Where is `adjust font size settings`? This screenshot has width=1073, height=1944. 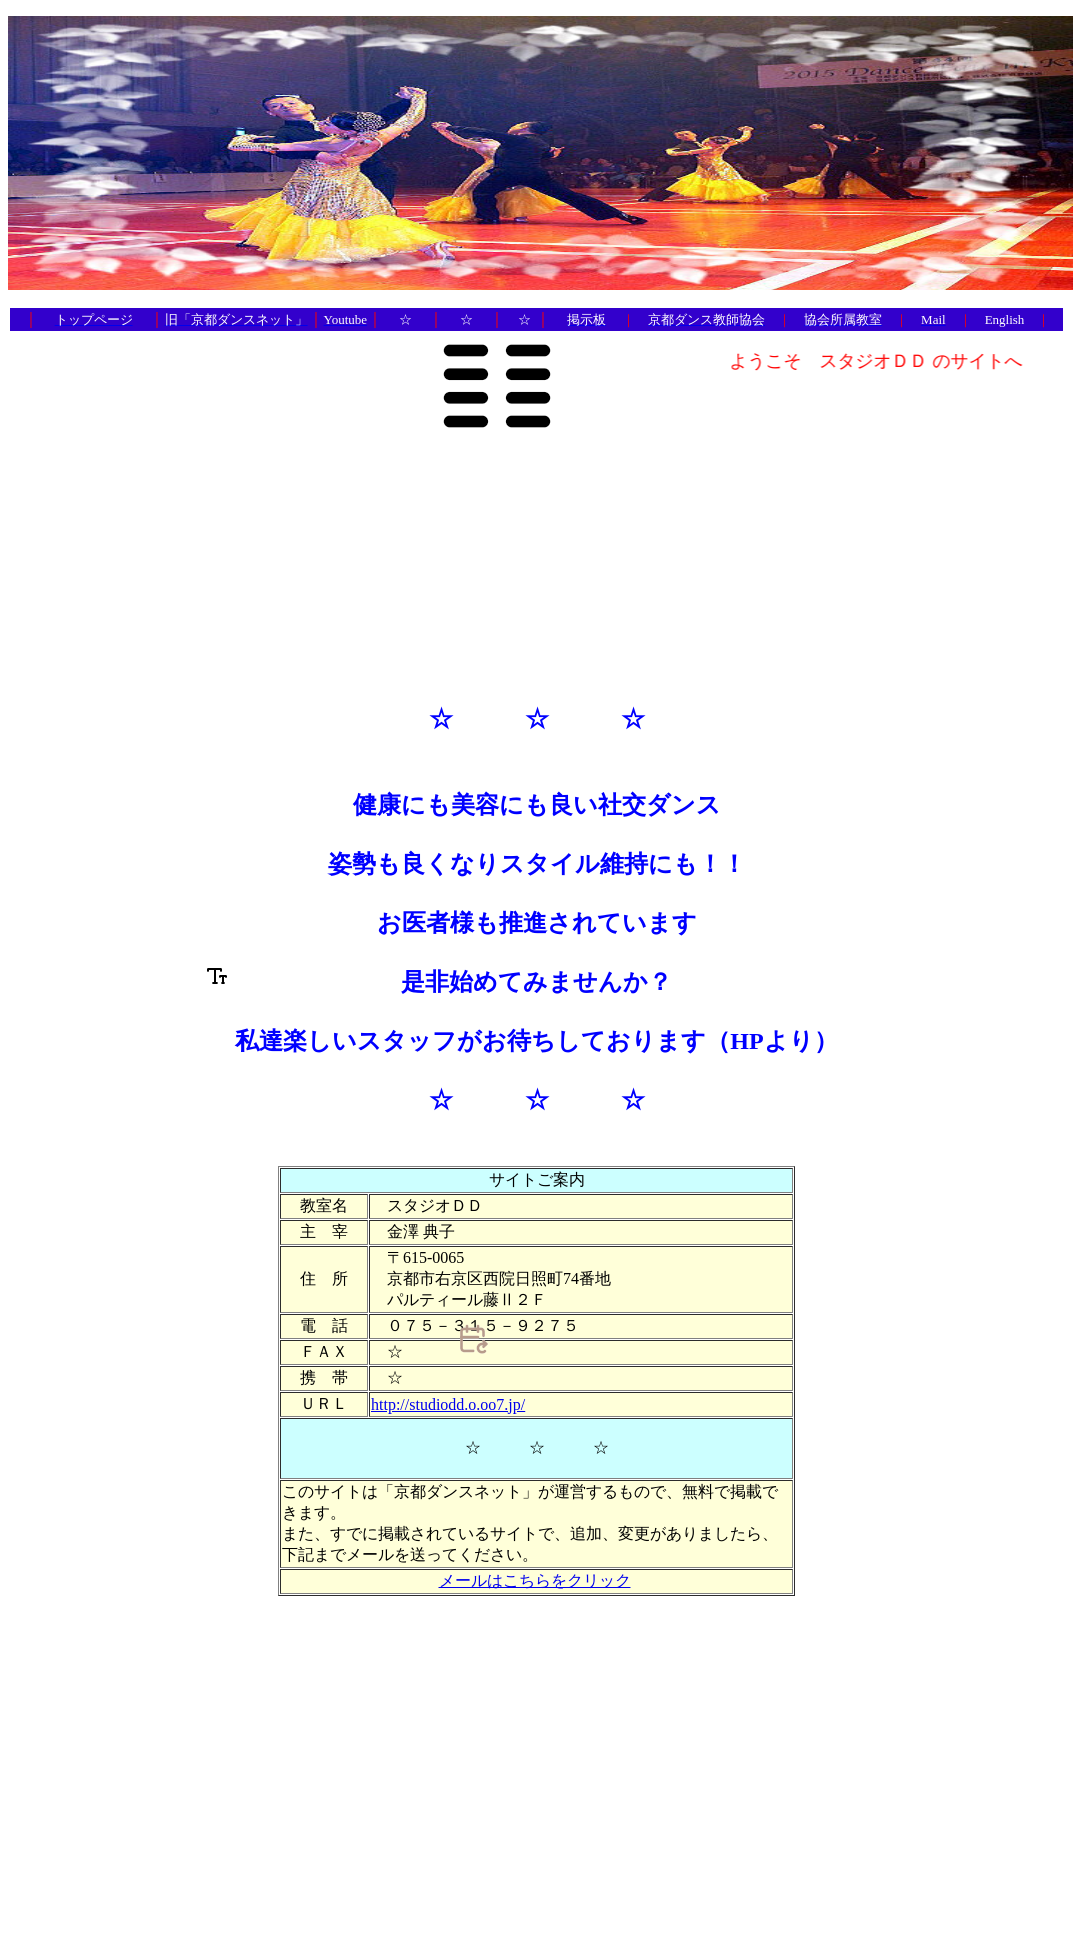
adjust font size settings is located at coordinates (217, 976).